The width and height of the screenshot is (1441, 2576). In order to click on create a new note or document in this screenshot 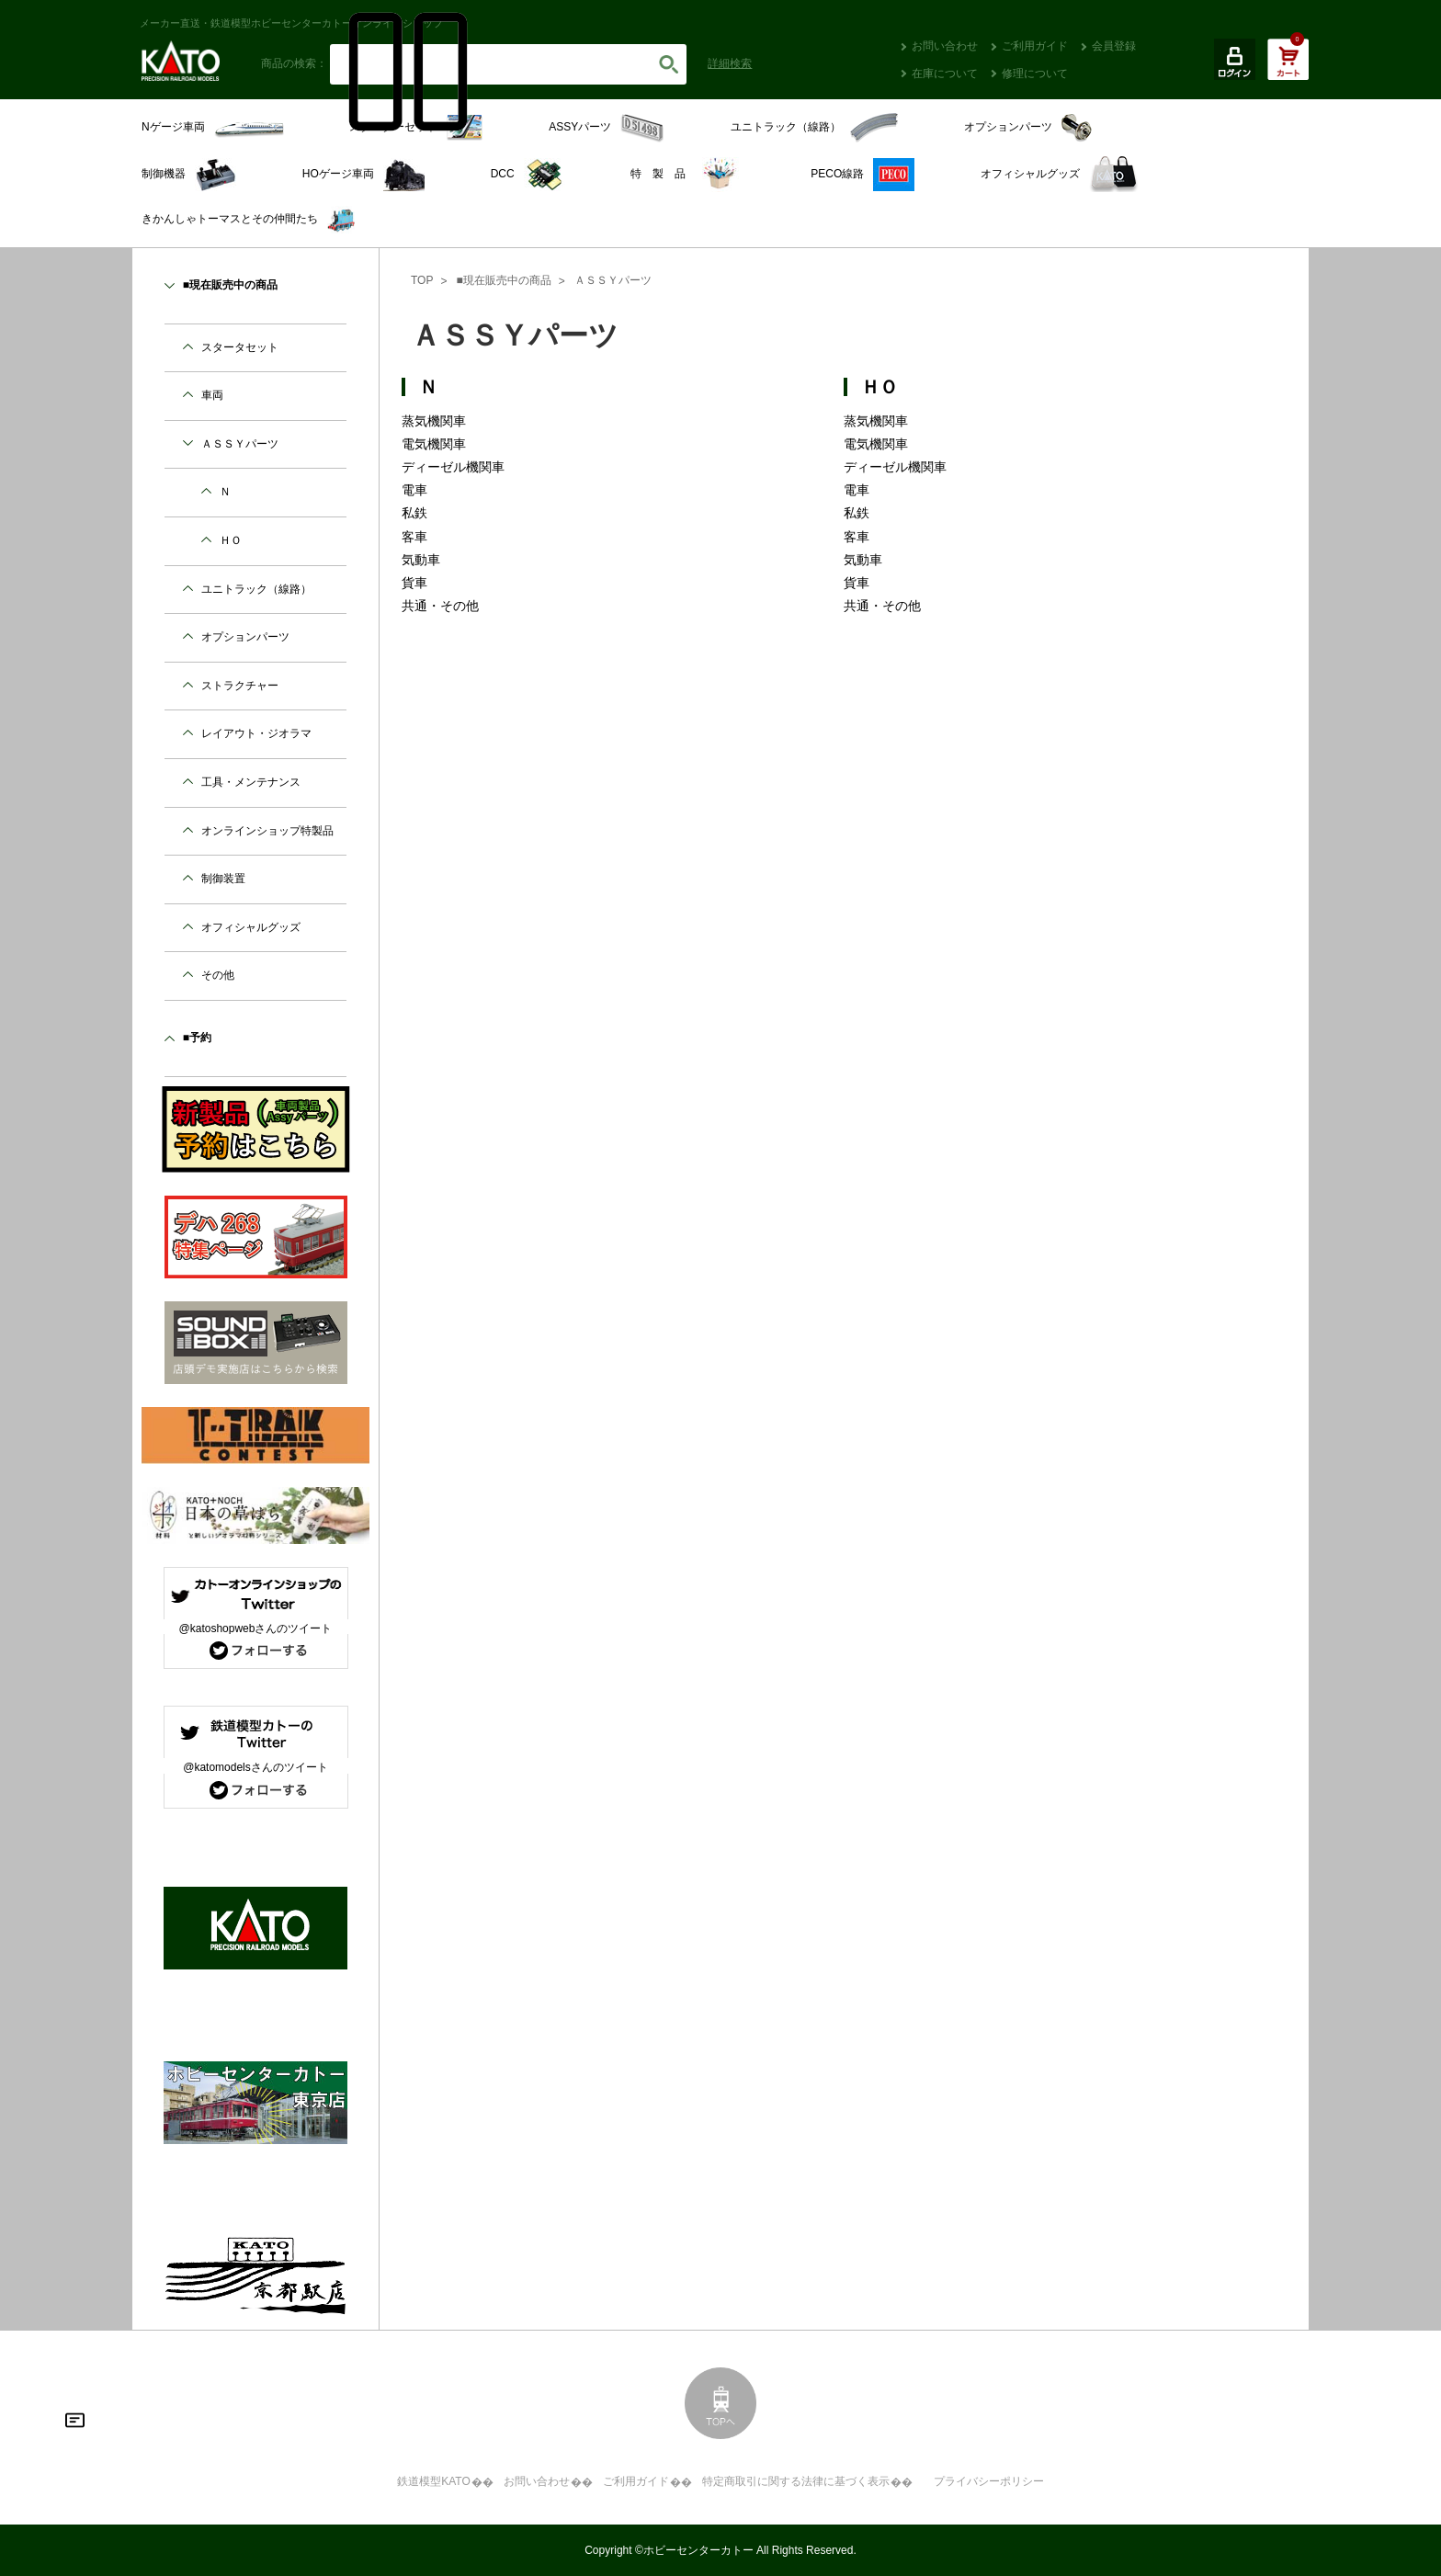, I will do `click(74, 2420)`.